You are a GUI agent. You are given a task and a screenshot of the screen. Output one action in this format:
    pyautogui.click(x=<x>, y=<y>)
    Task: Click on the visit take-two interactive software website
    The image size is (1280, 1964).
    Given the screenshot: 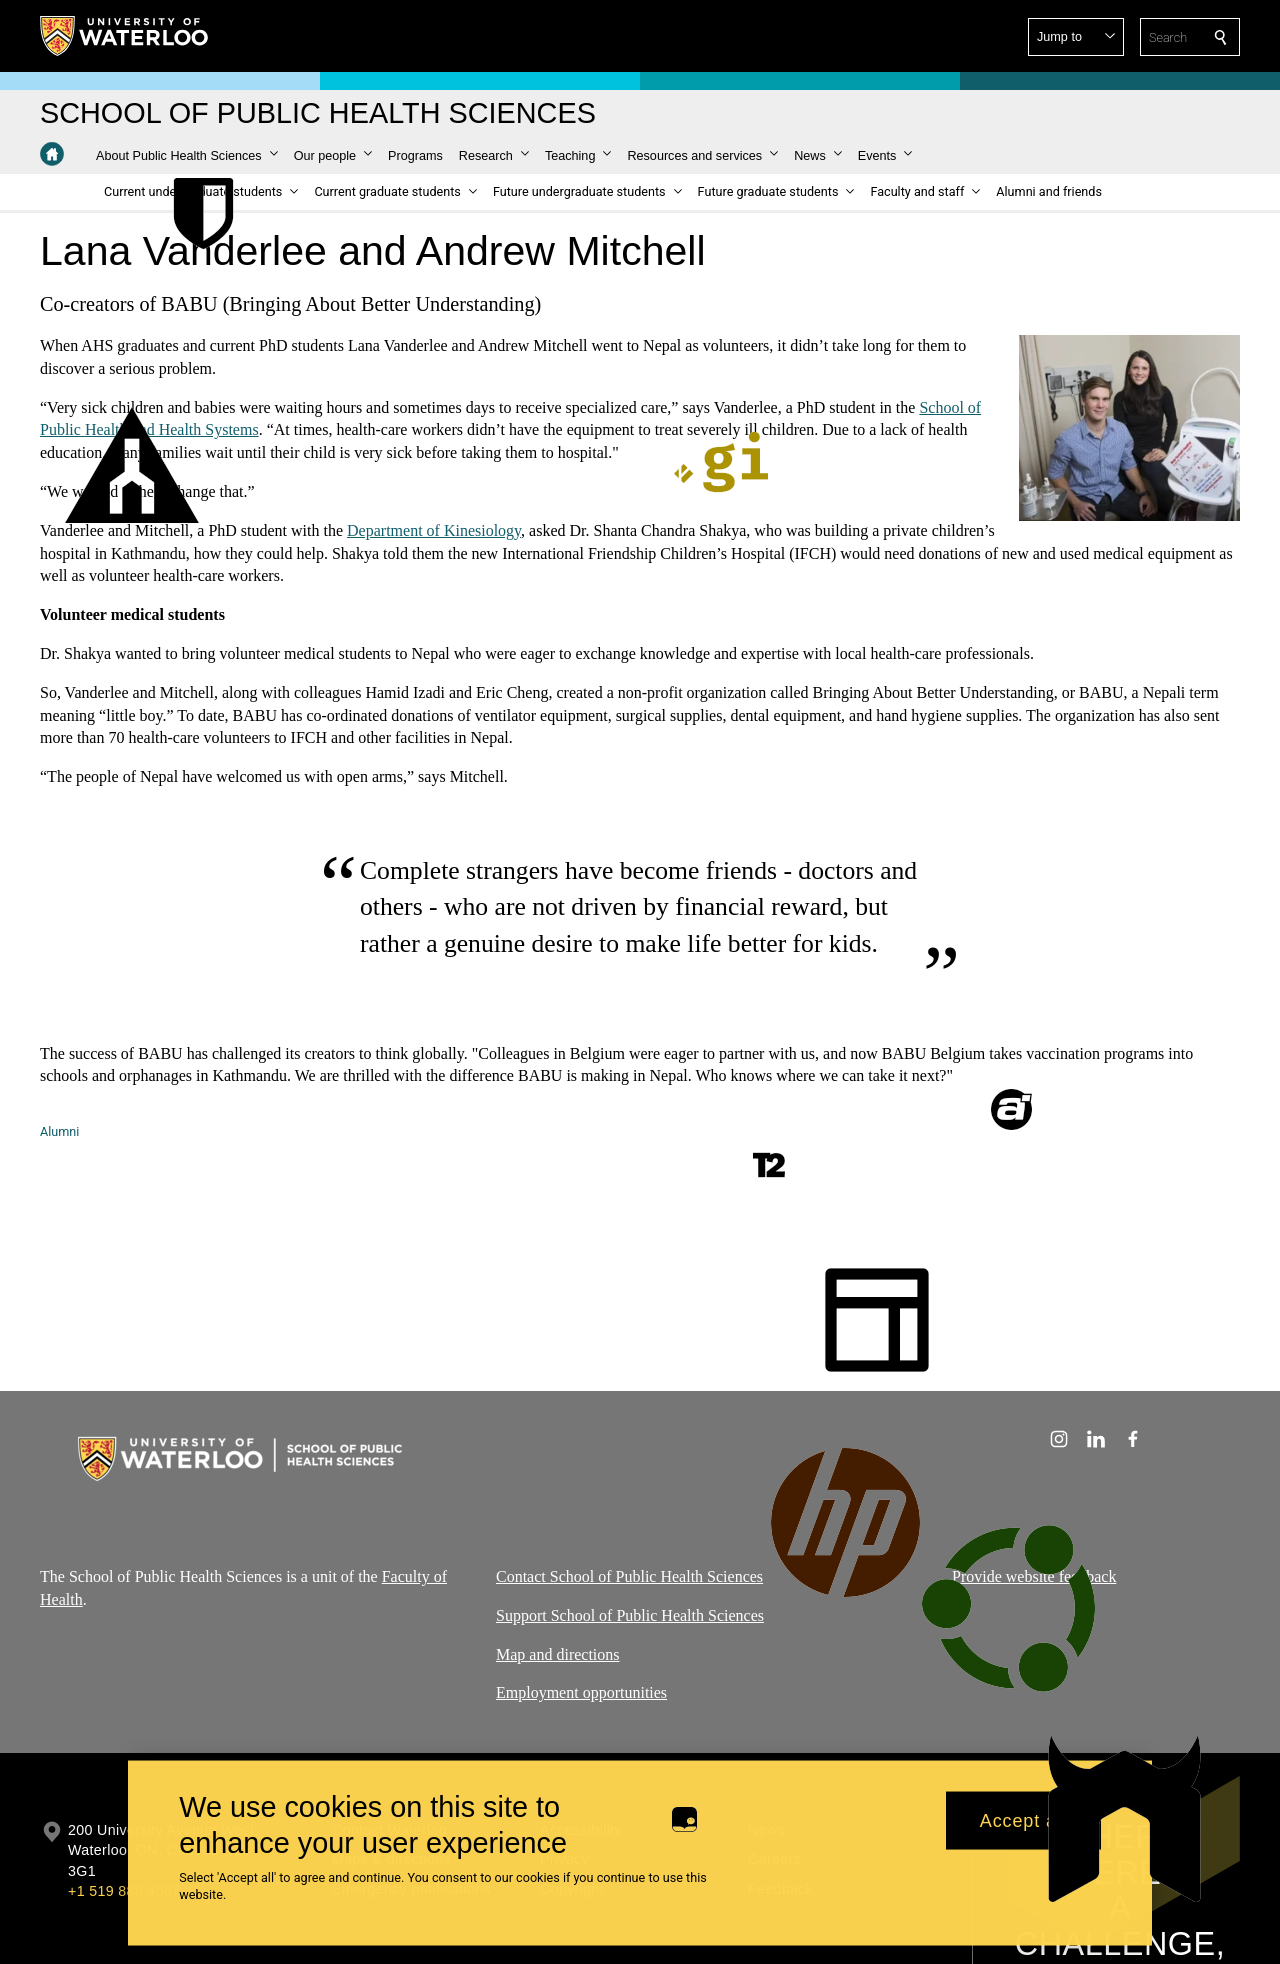 What is the action you would take?
    pyautogui.click(x=769, y=1165)
    